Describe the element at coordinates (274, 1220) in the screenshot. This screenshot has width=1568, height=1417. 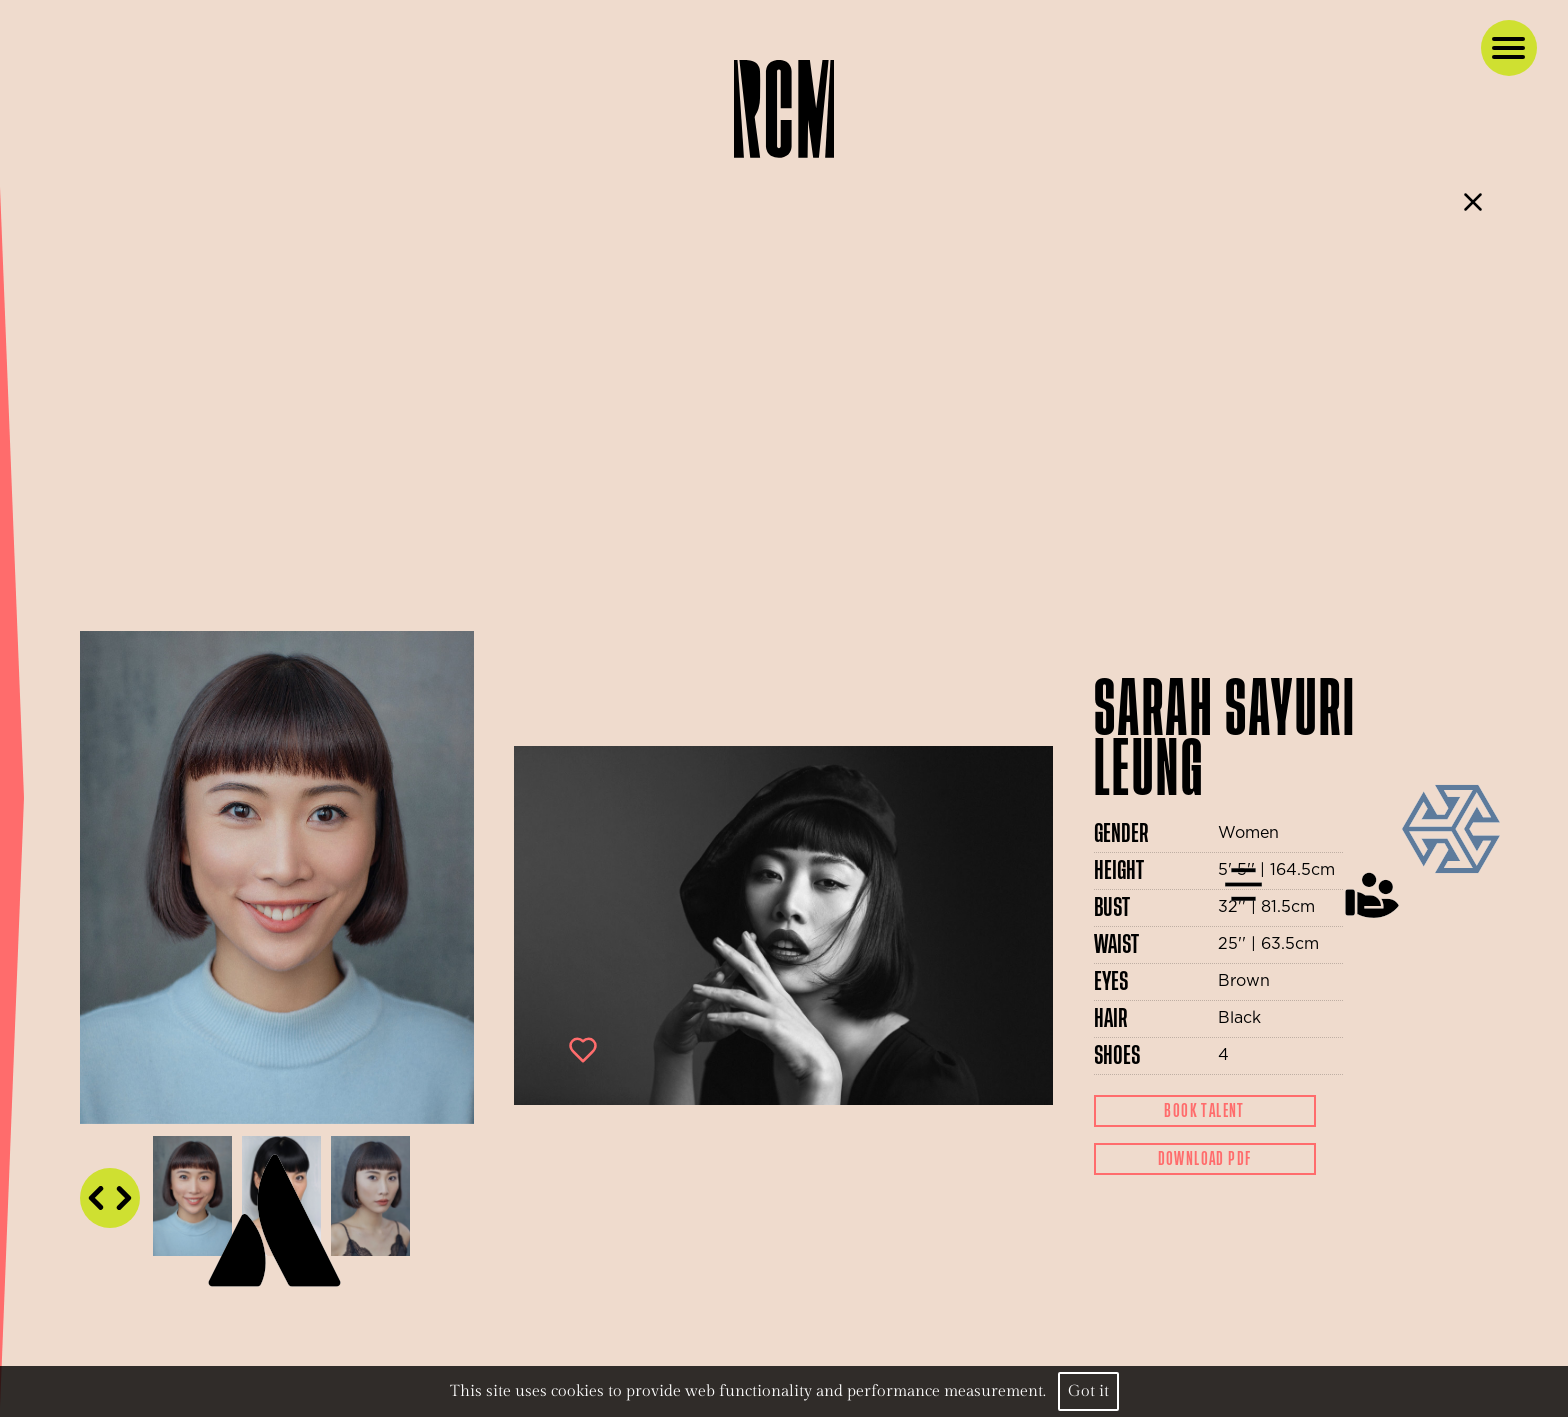
I see `atlassian company logo` at that location.